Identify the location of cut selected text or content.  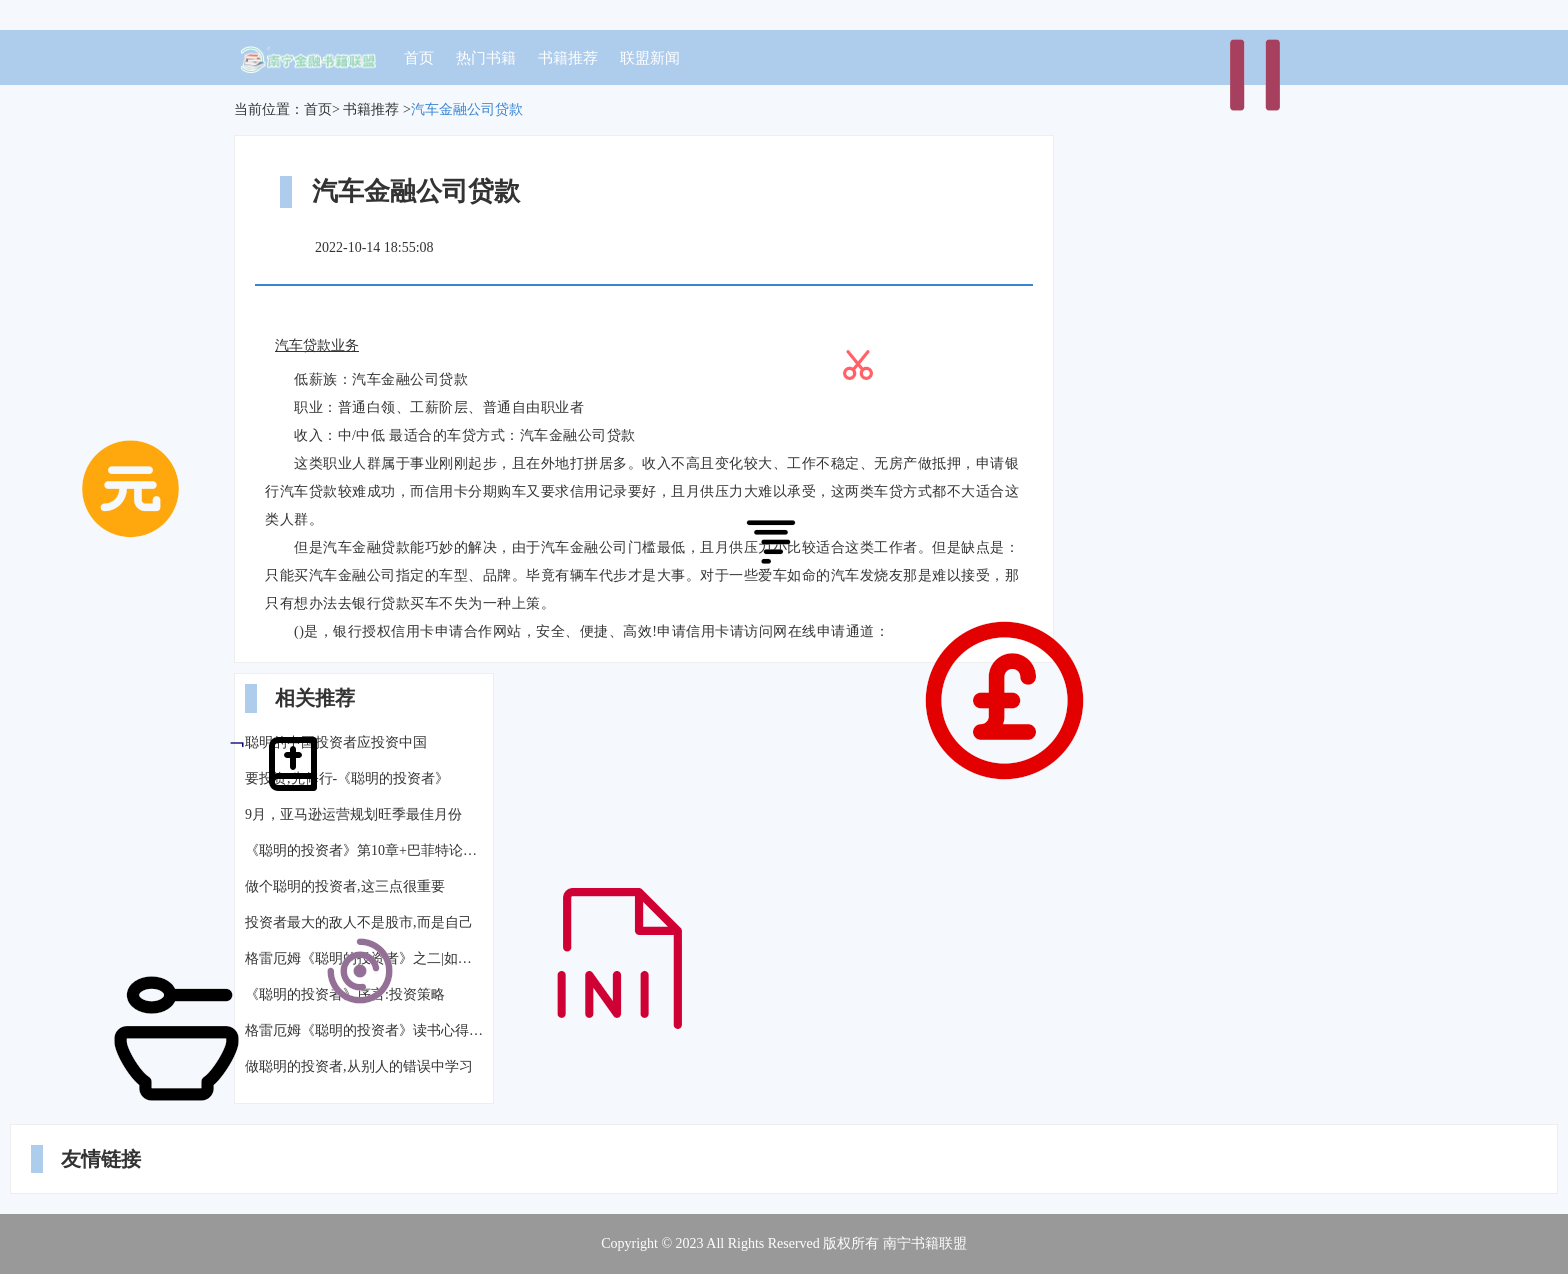
(858, 365).